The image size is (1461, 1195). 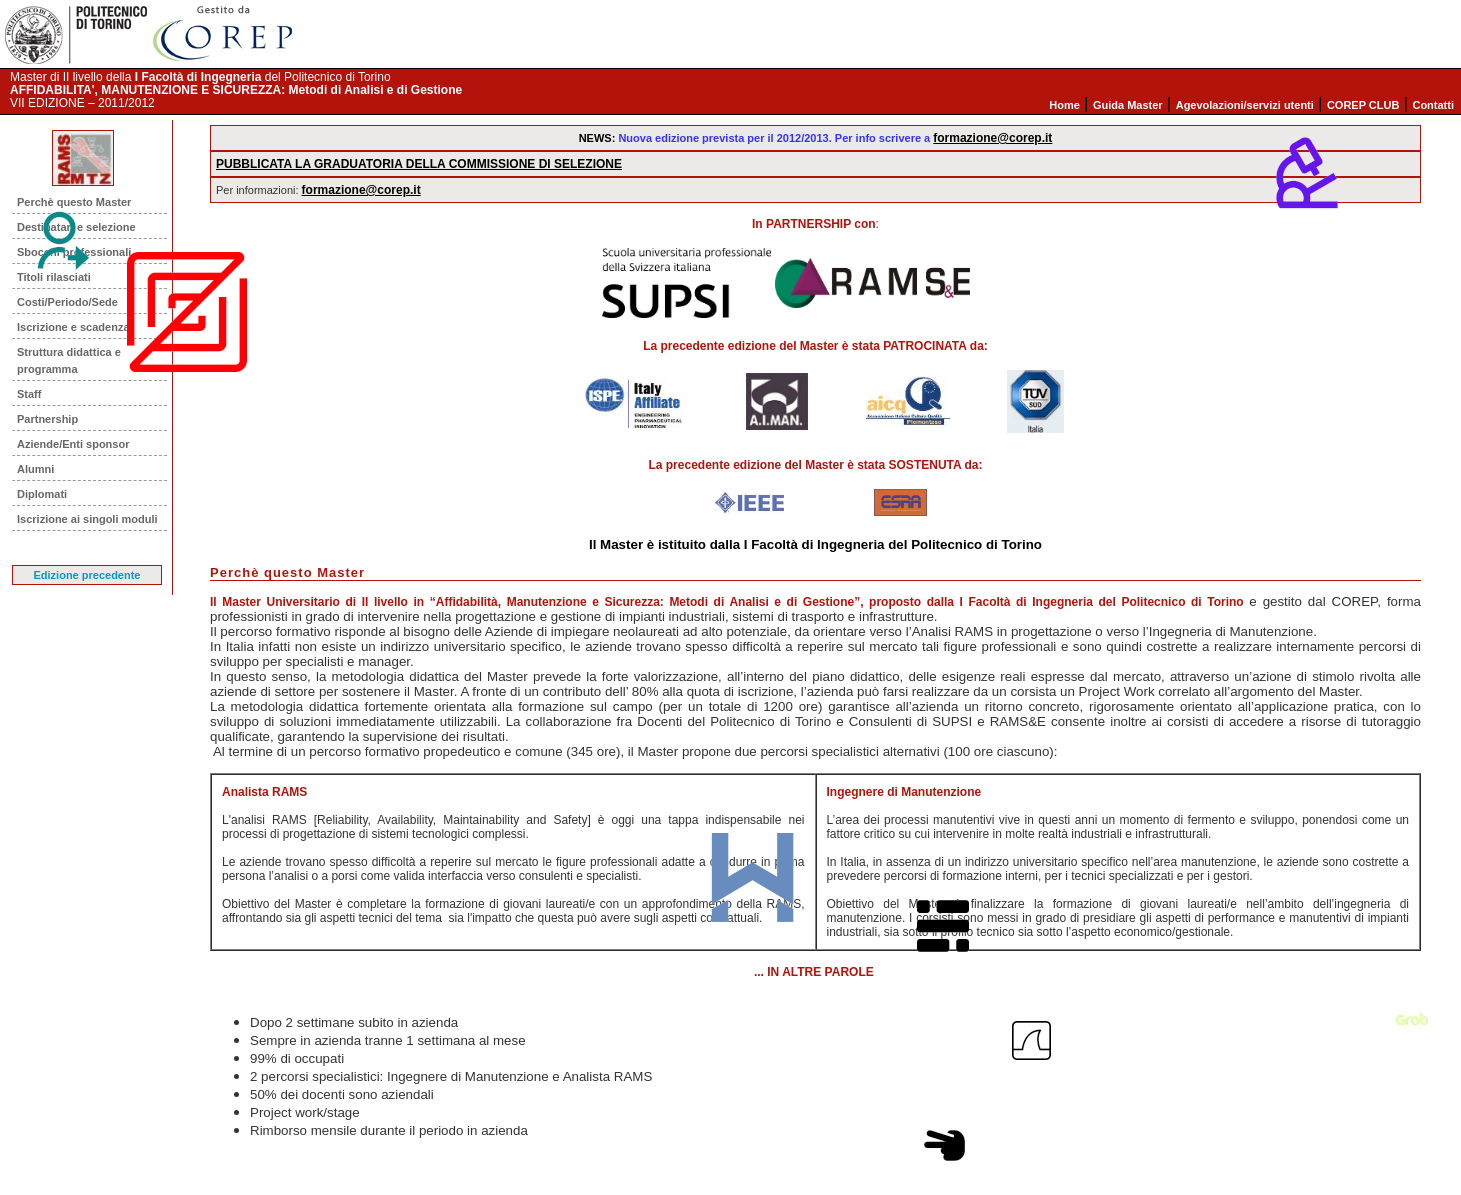 I want to click on share user profile with others, so click(x=59, y=241).